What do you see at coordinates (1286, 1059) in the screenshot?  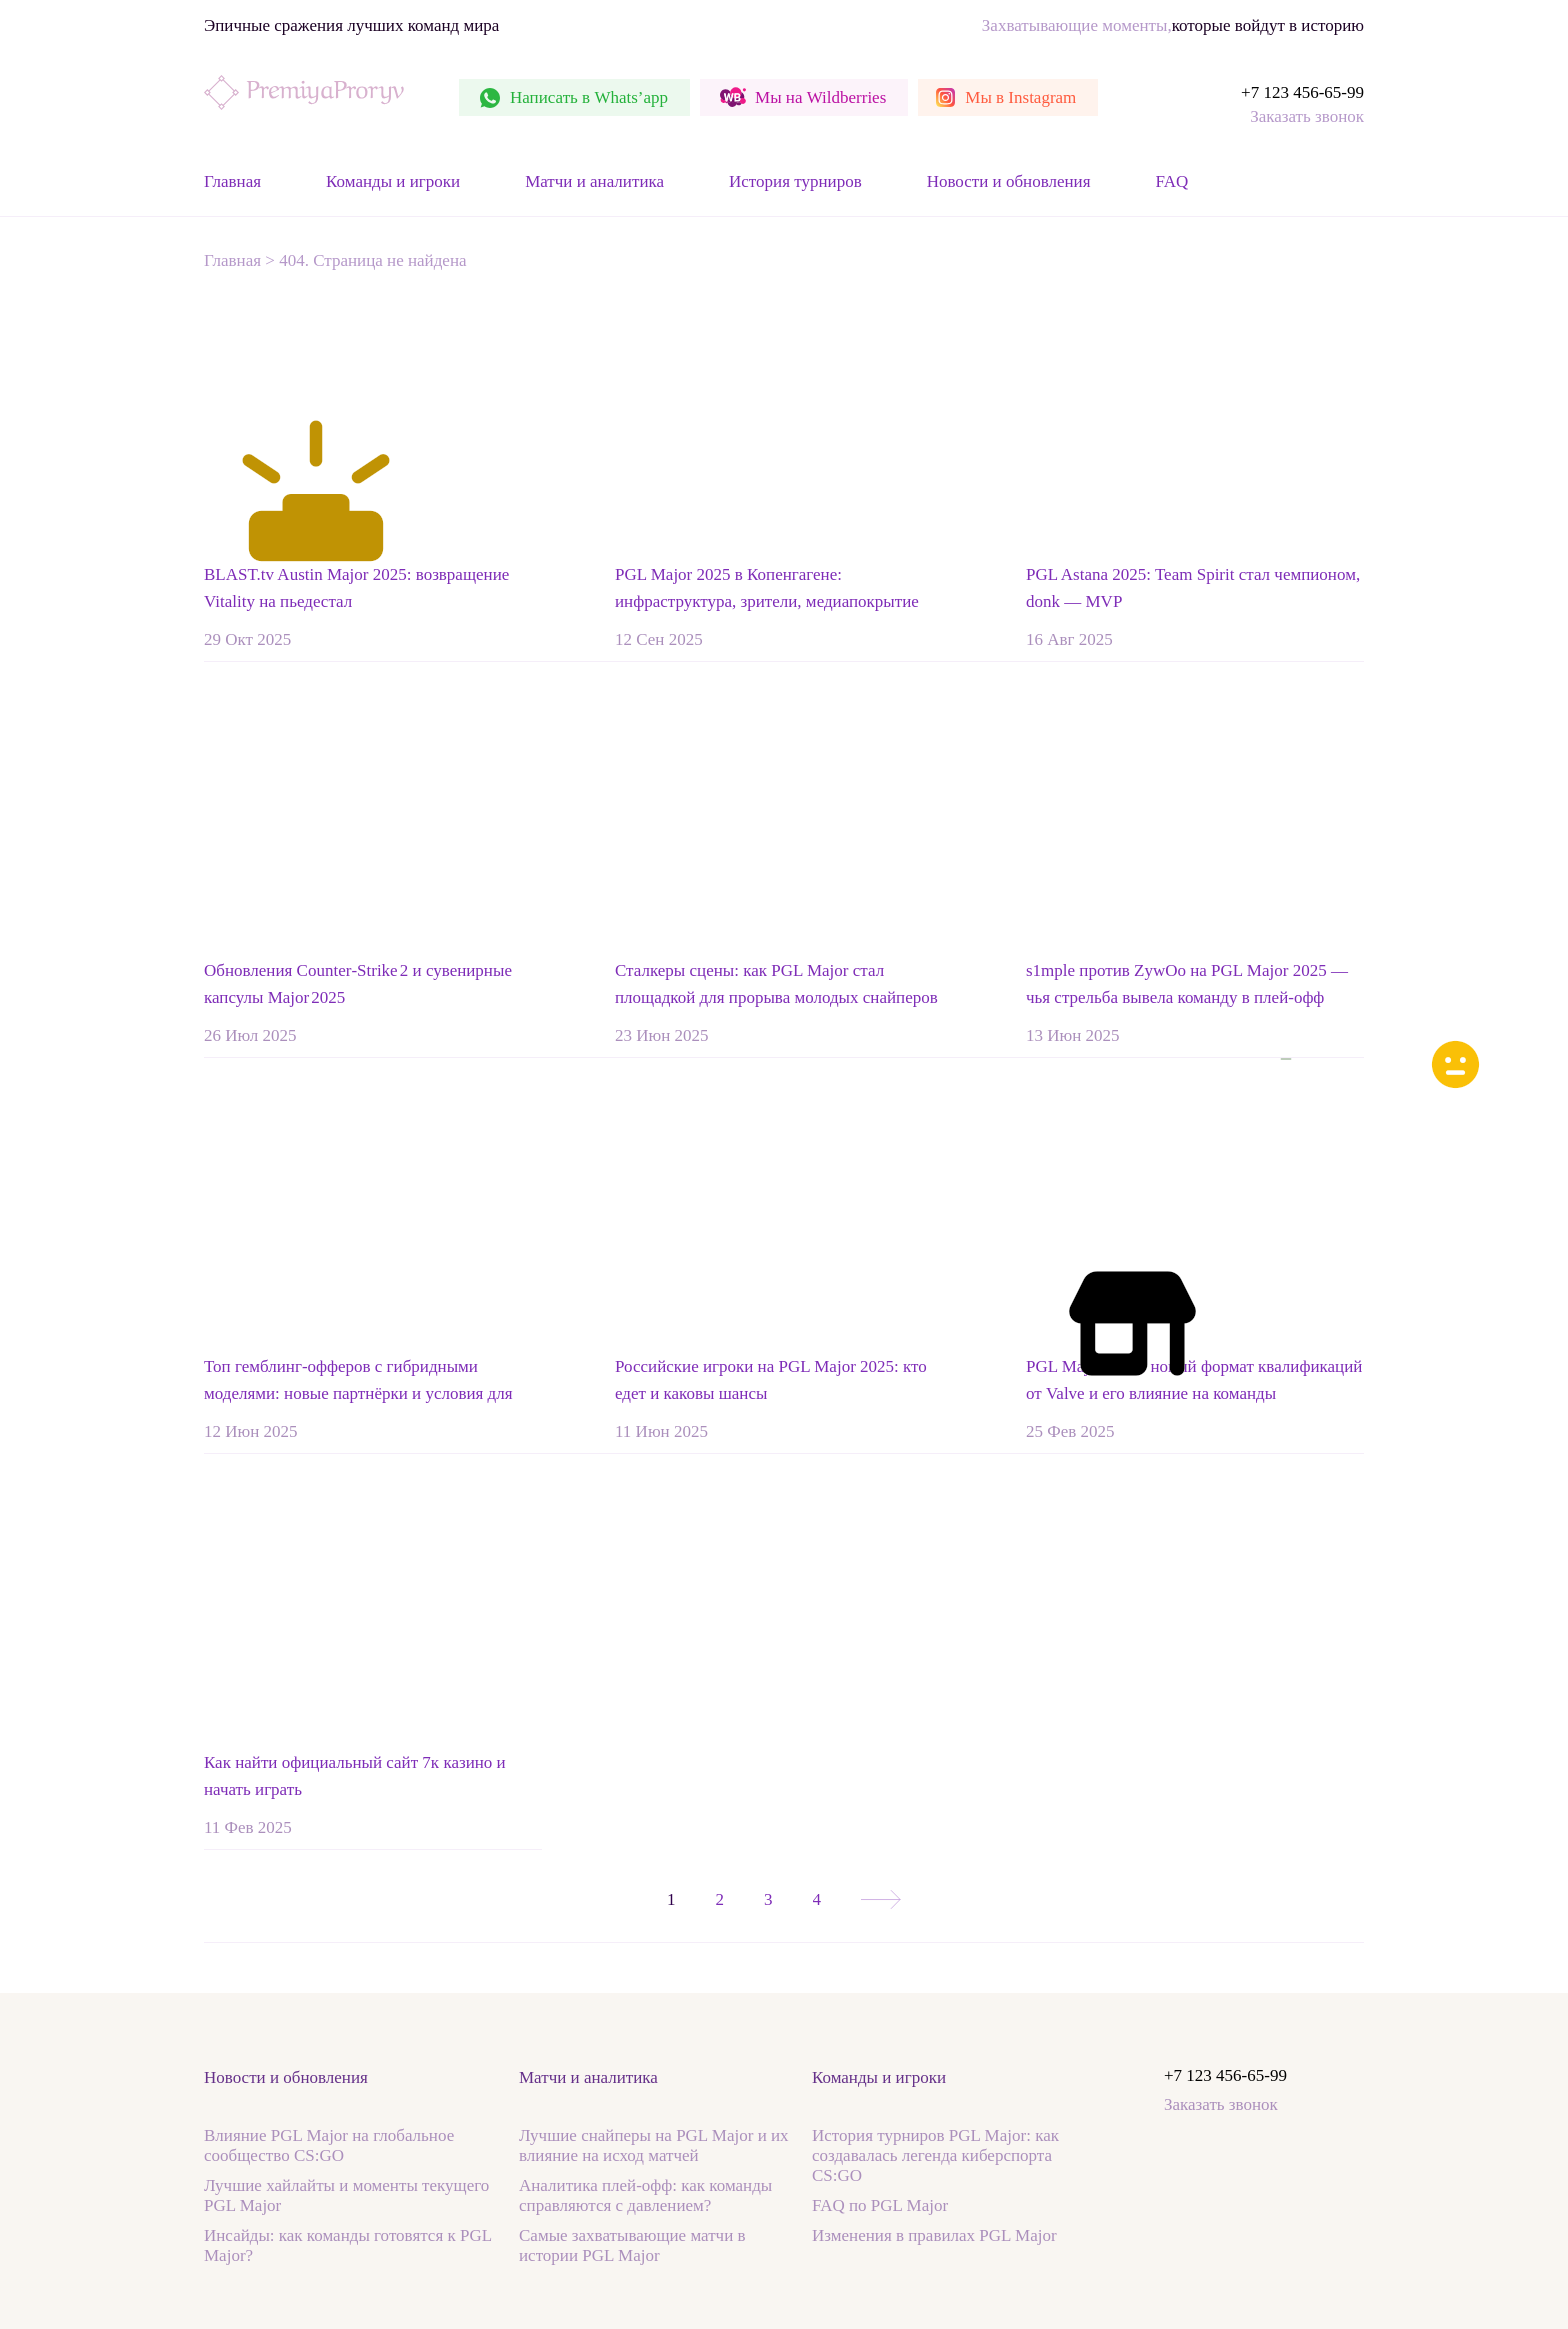 I see `decrease quantity or value` at bounding box center [1286, 1059].